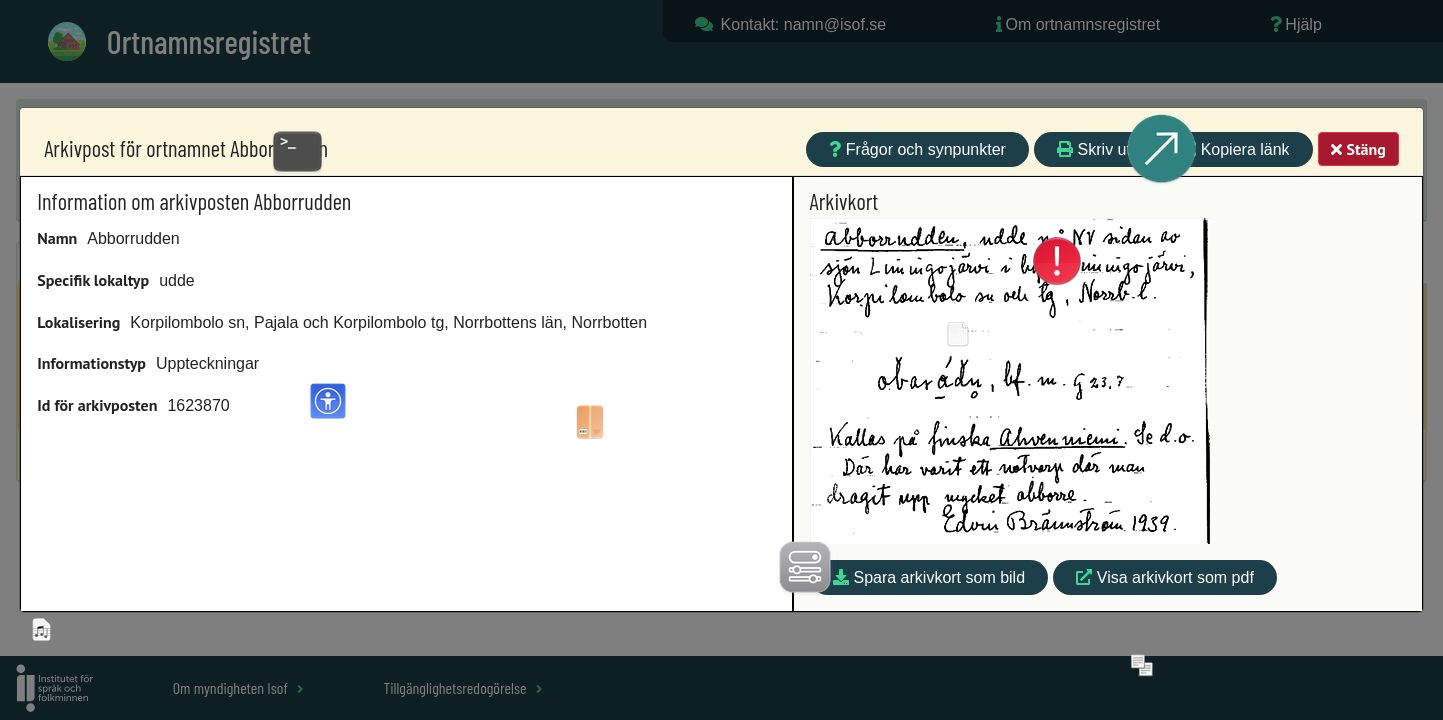  What do you see at coordinates (805, 568) in the screenshot?
I see `open interface design preferences` at bounding box center [805, 568].